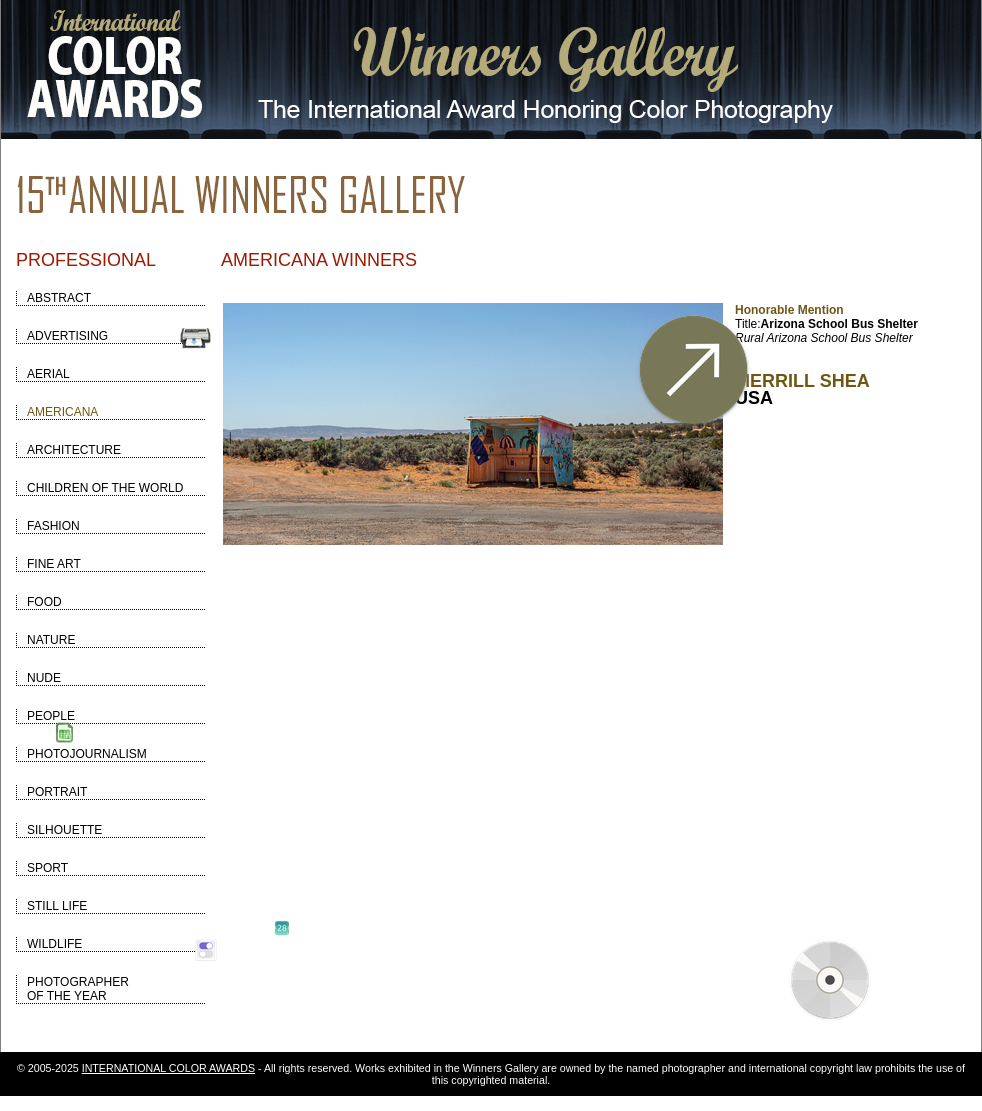 The width and height of the screenshot is (982, 1111). What do you see at coordinates (64, 732) in the screenshot?
I see `a libreoffice calc spreadsheet file` at bounding box center [64, 732].